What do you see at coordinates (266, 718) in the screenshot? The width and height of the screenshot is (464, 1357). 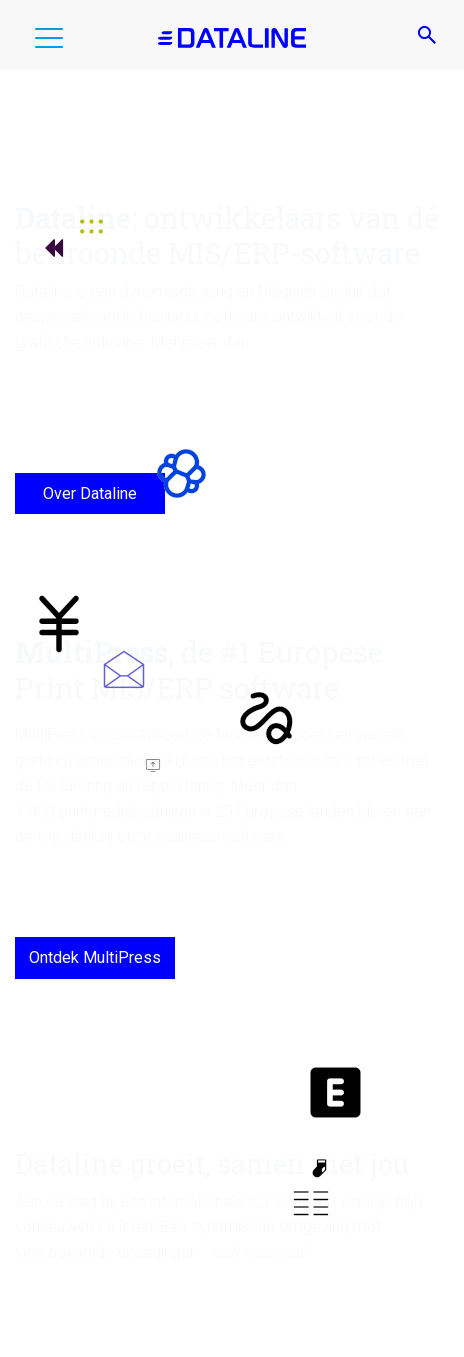 I see `decorative squiggle or flourish element` at bounding box center [266, 718].